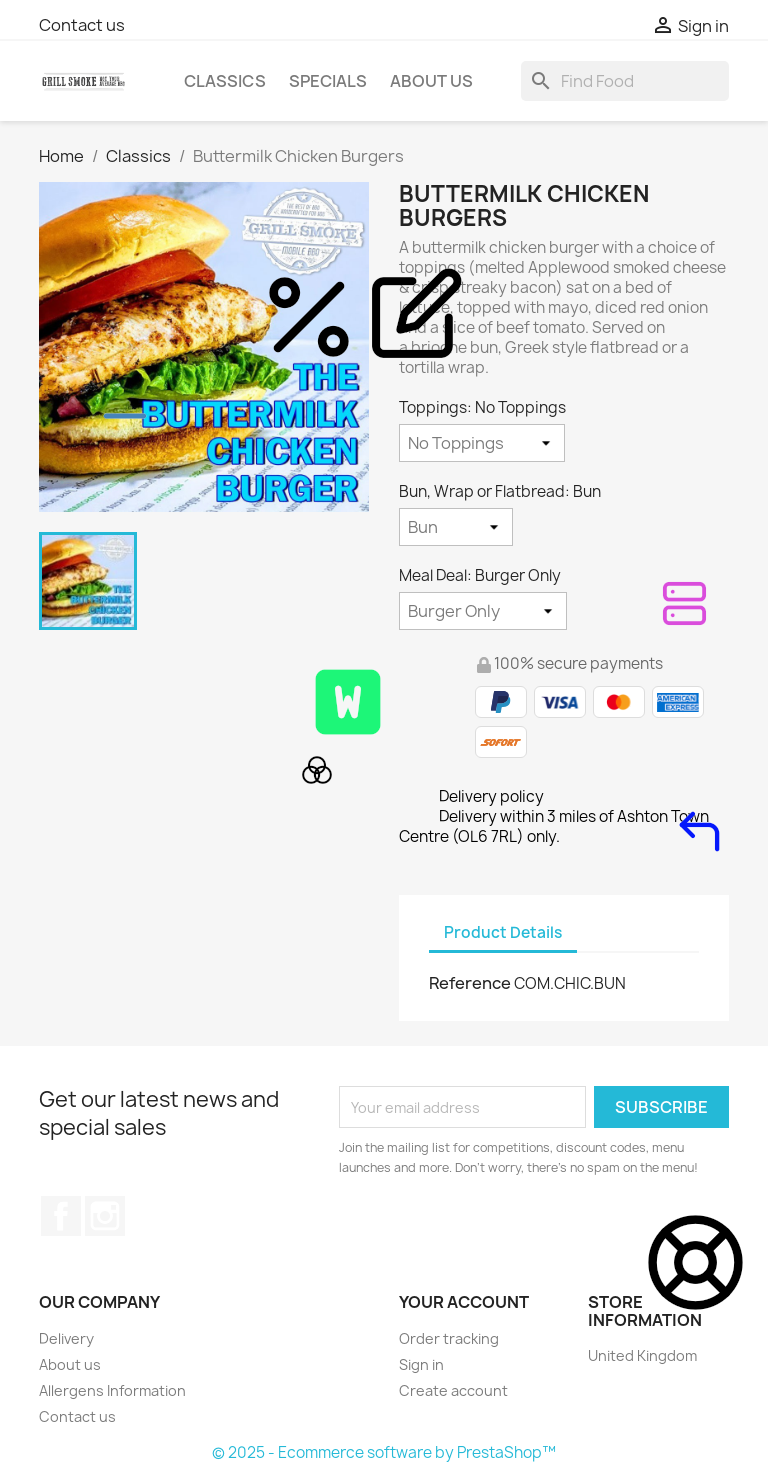 This screenshot has height=1479, width=768. I want to click on decrease quantity or value, so click(125, 416).